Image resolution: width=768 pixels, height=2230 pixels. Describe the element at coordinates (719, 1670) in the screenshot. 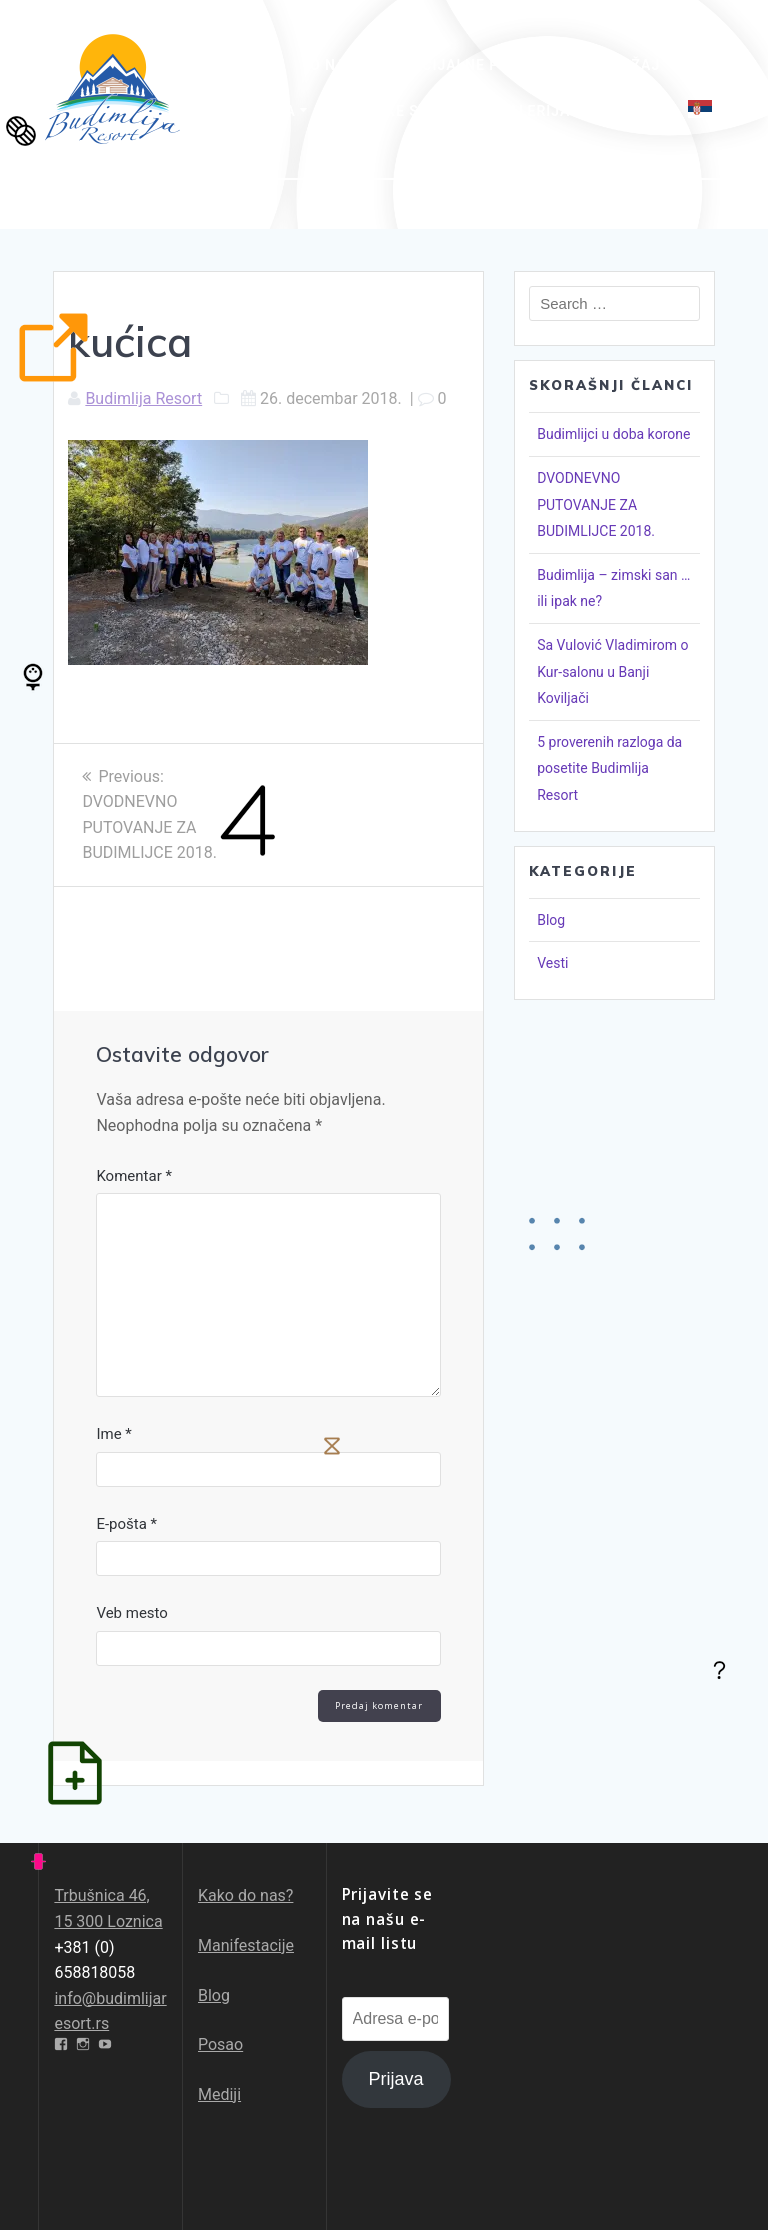

I see `access help or support options` at that location.